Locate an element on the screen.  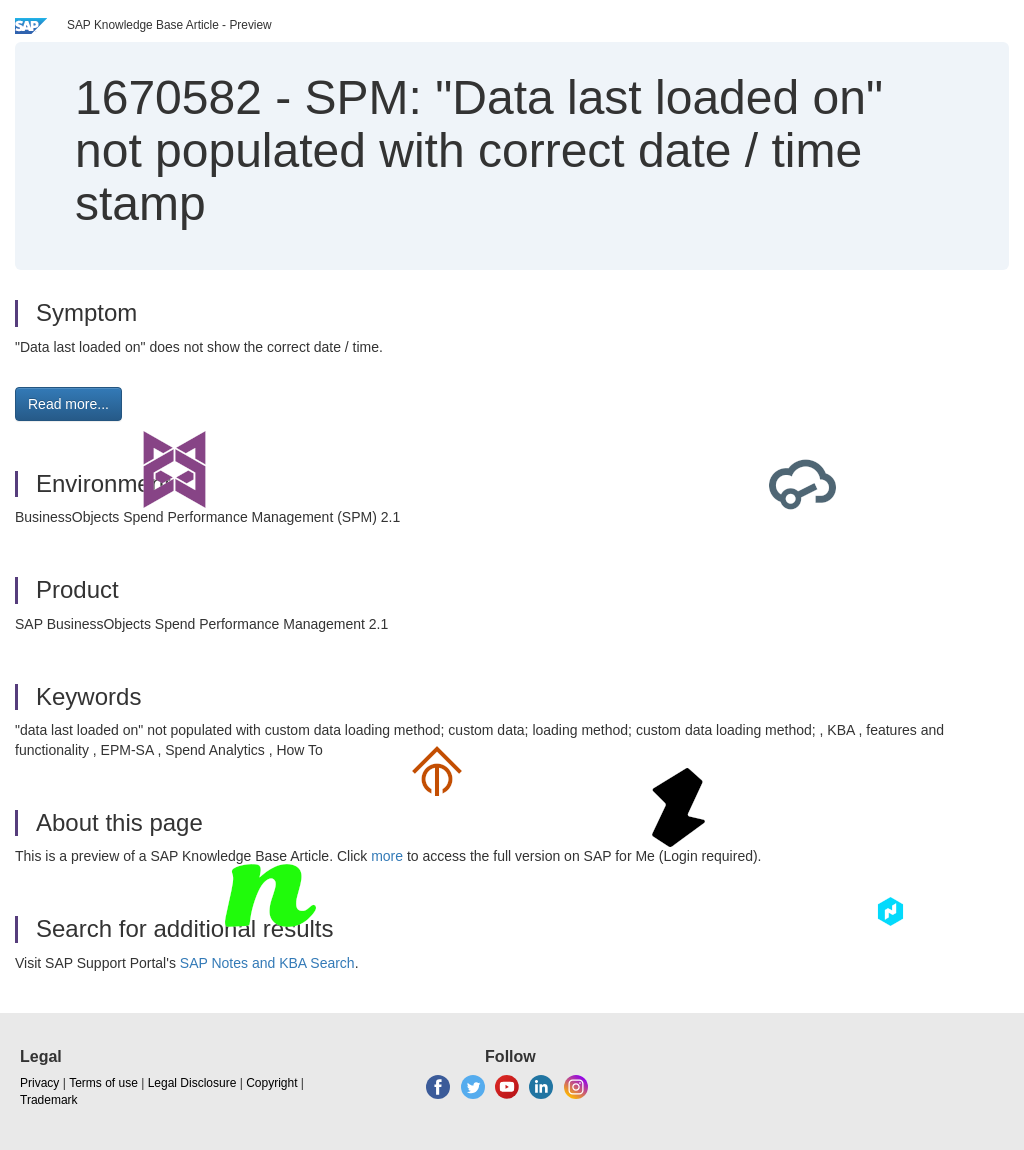
open EasyEDA circuit design application is located at coordinates (802, 484).